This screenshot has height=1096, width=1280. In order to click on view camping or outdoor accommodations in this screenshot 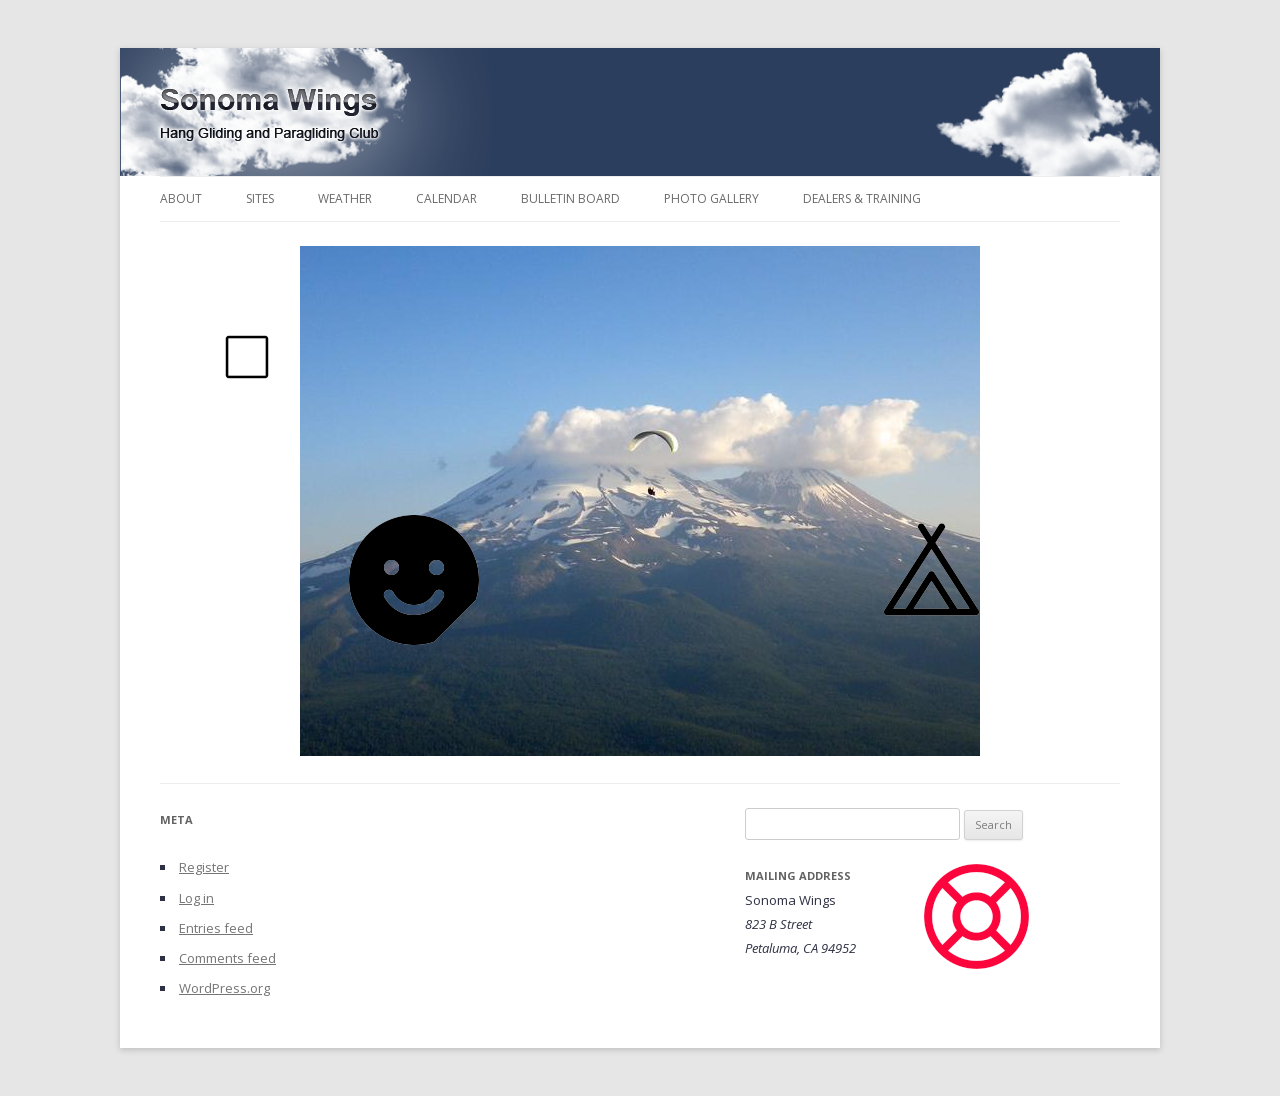, I will do `click(931, 574)`.